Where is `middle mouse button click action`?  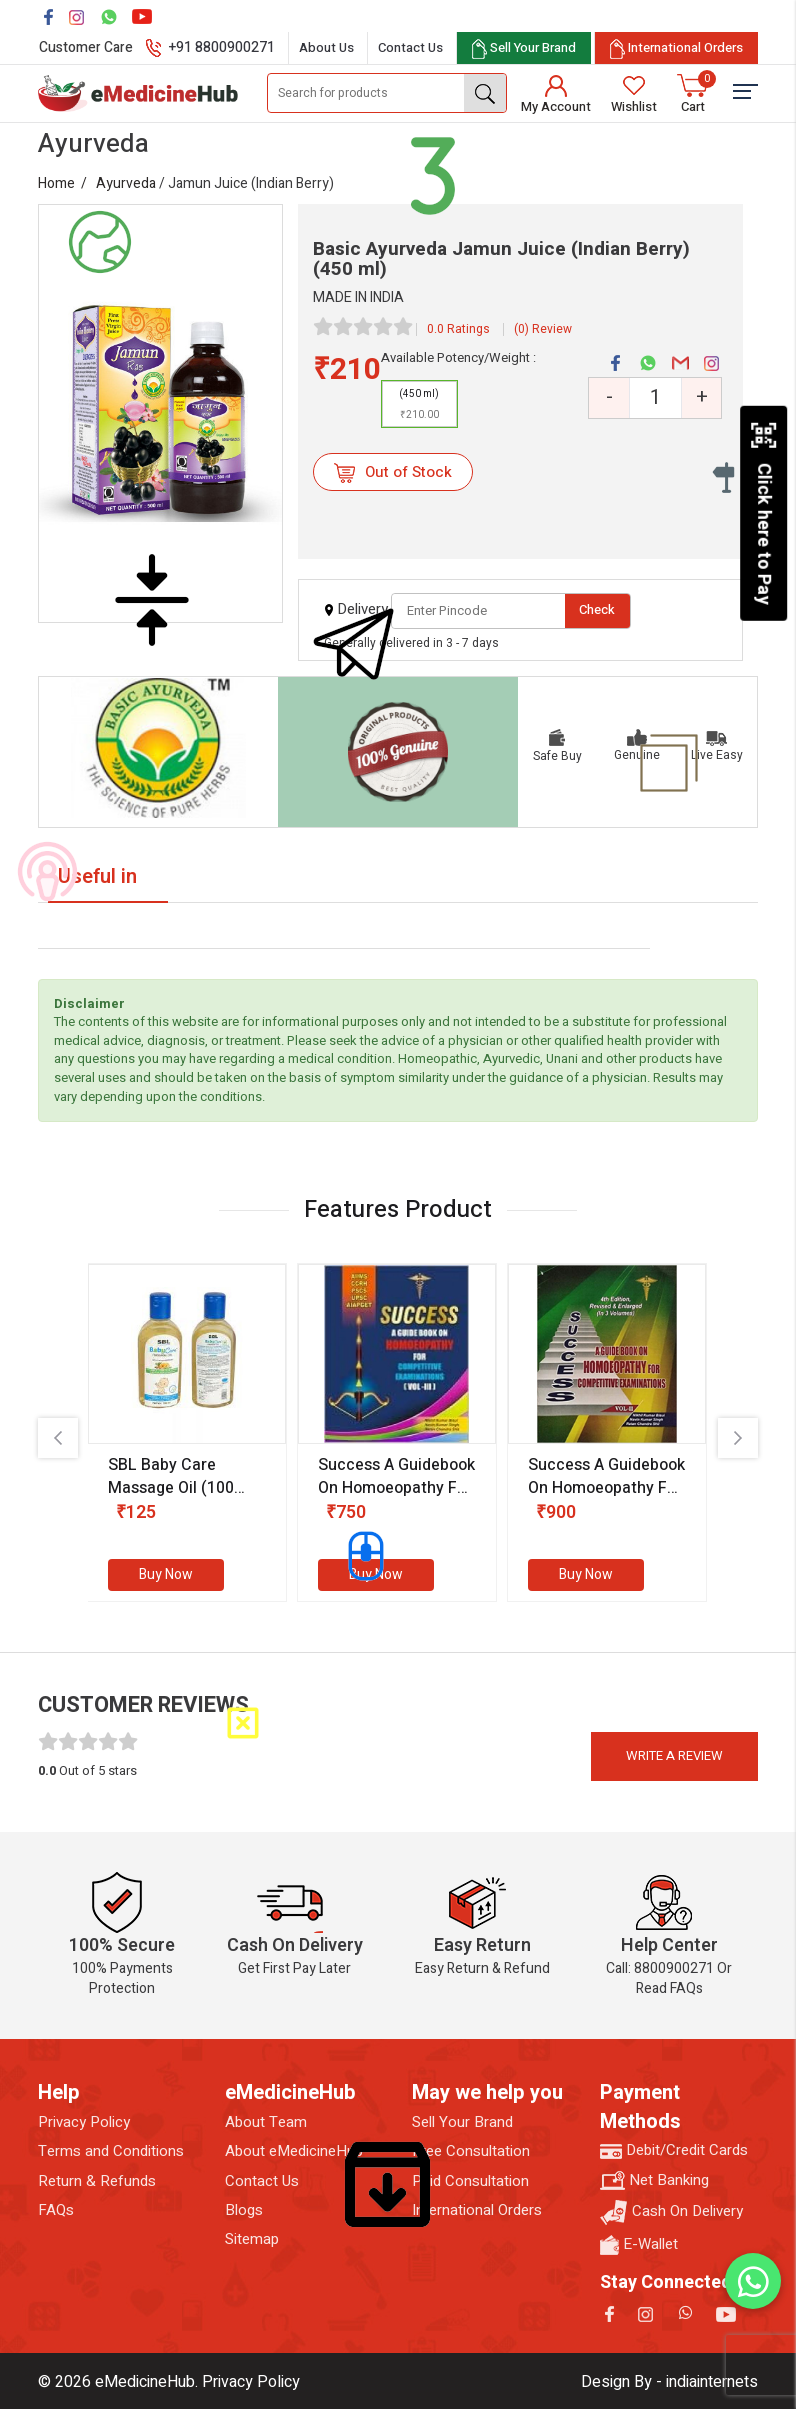 middle mouse button click action is located at coordinates (366, 1556).